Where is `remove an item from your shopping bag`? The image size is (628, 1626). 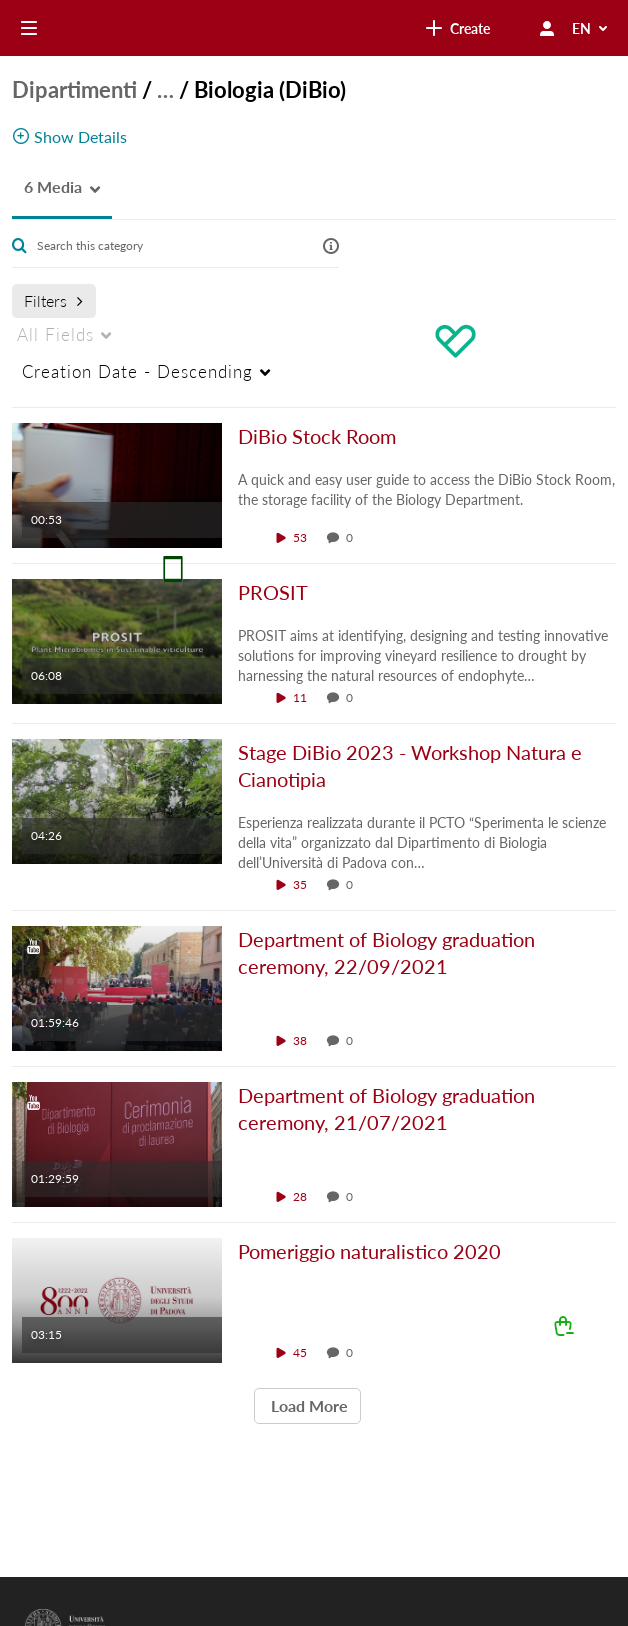 remove an item from your shopping bag is located at coordinates (563, 1326).